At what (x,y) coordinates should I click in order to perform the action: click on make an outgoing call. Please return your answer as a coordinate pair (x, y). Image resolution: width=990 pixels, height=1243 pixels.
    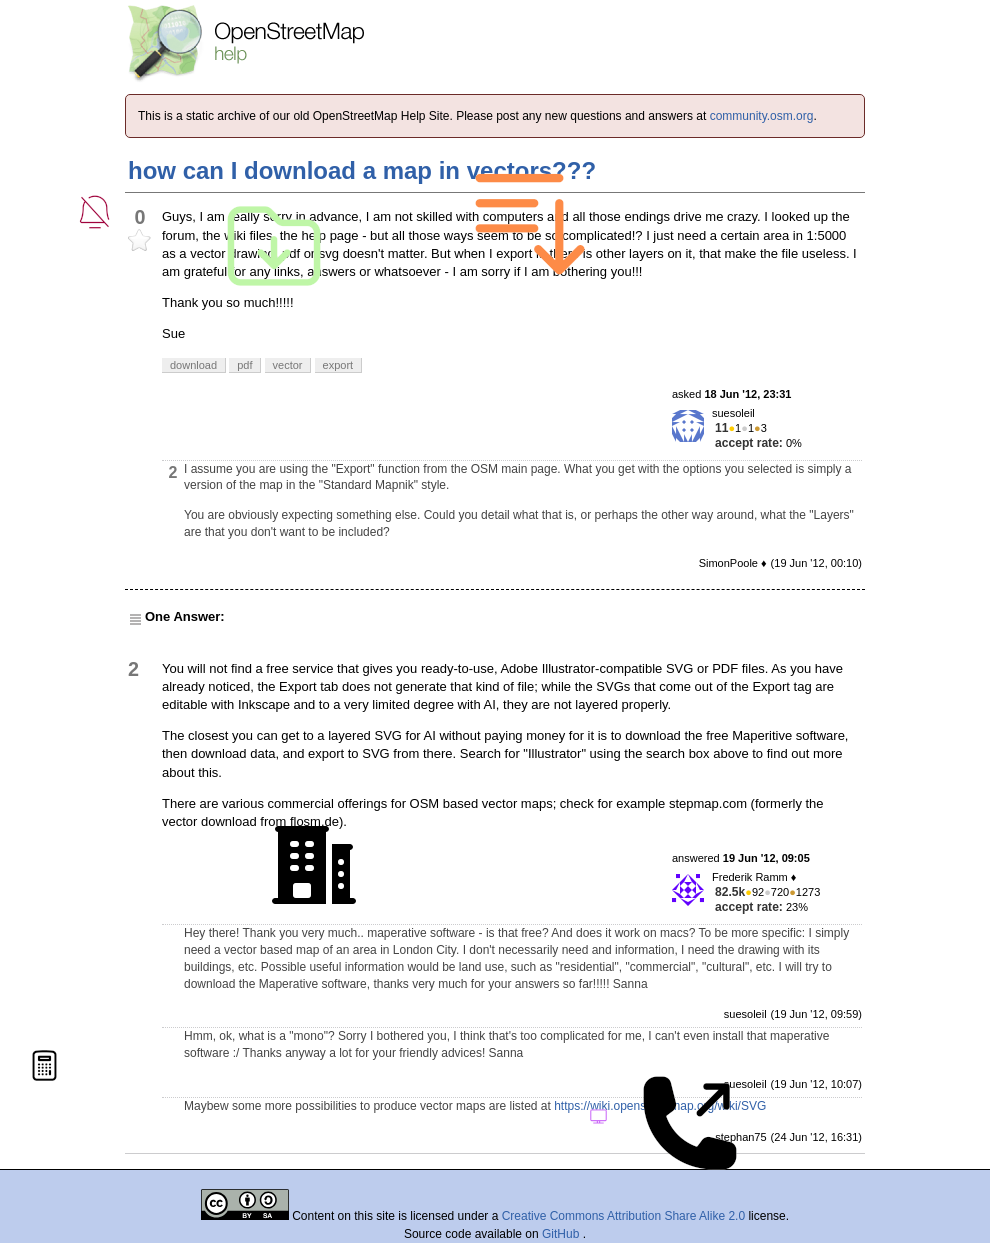
    Looking at the image, I should click on (690, 1123).